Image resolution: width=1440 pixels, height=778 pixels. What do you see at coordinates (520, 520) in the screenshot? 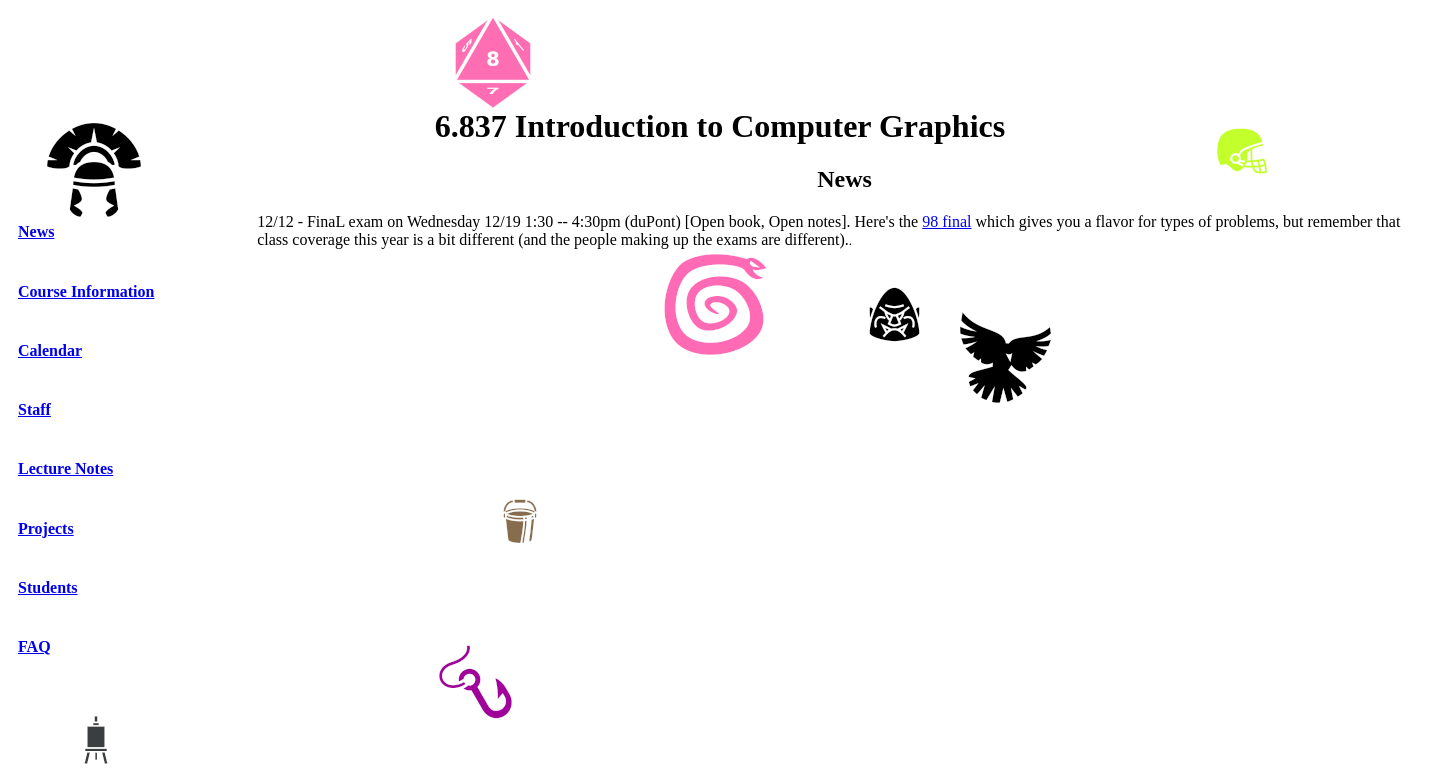
I see `empty inventory slot or container` at bounding box center [520, 520].